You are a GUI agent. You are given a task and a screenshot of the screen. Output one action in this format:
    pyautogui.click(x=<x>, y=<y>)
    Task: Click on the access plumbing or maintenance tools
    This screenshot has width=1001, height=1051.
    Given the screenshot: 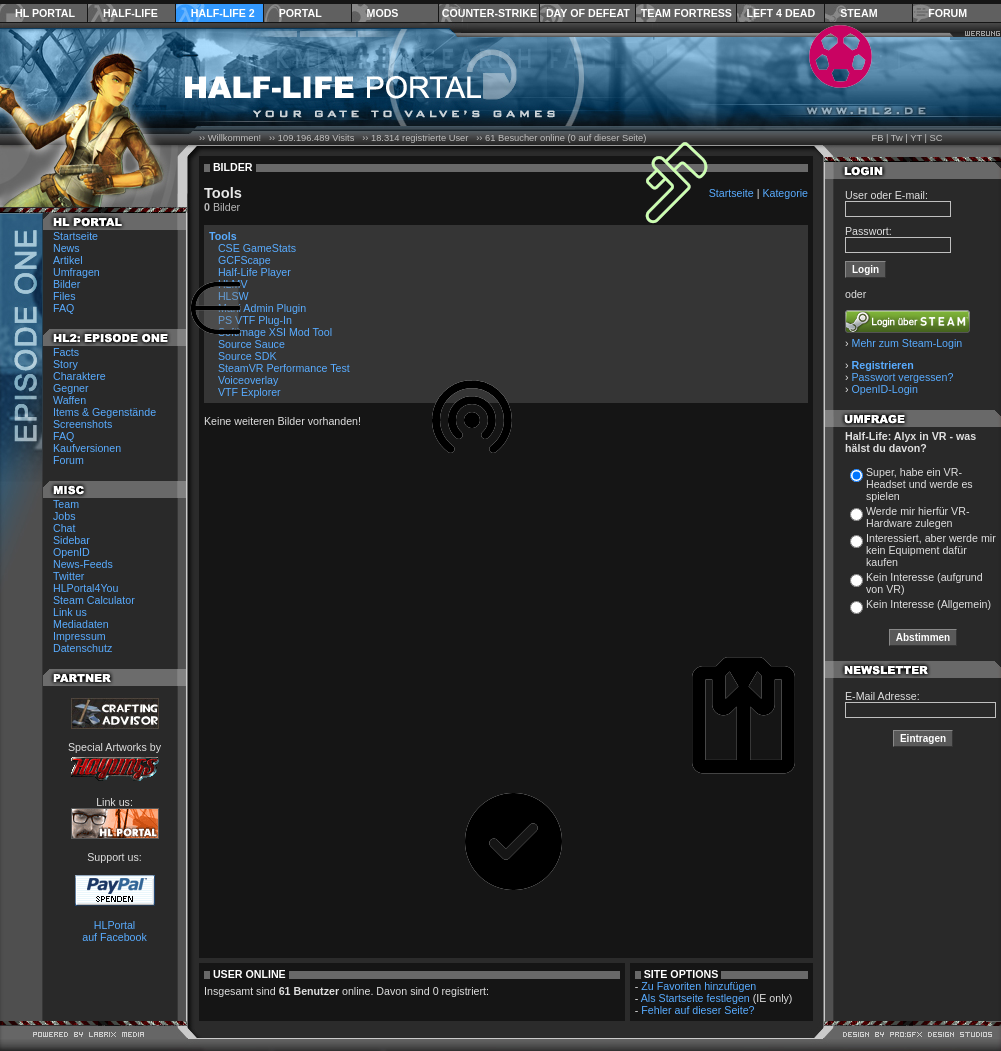 What is the action you would take?
    pyautogui.click(x=672, y=182)
    